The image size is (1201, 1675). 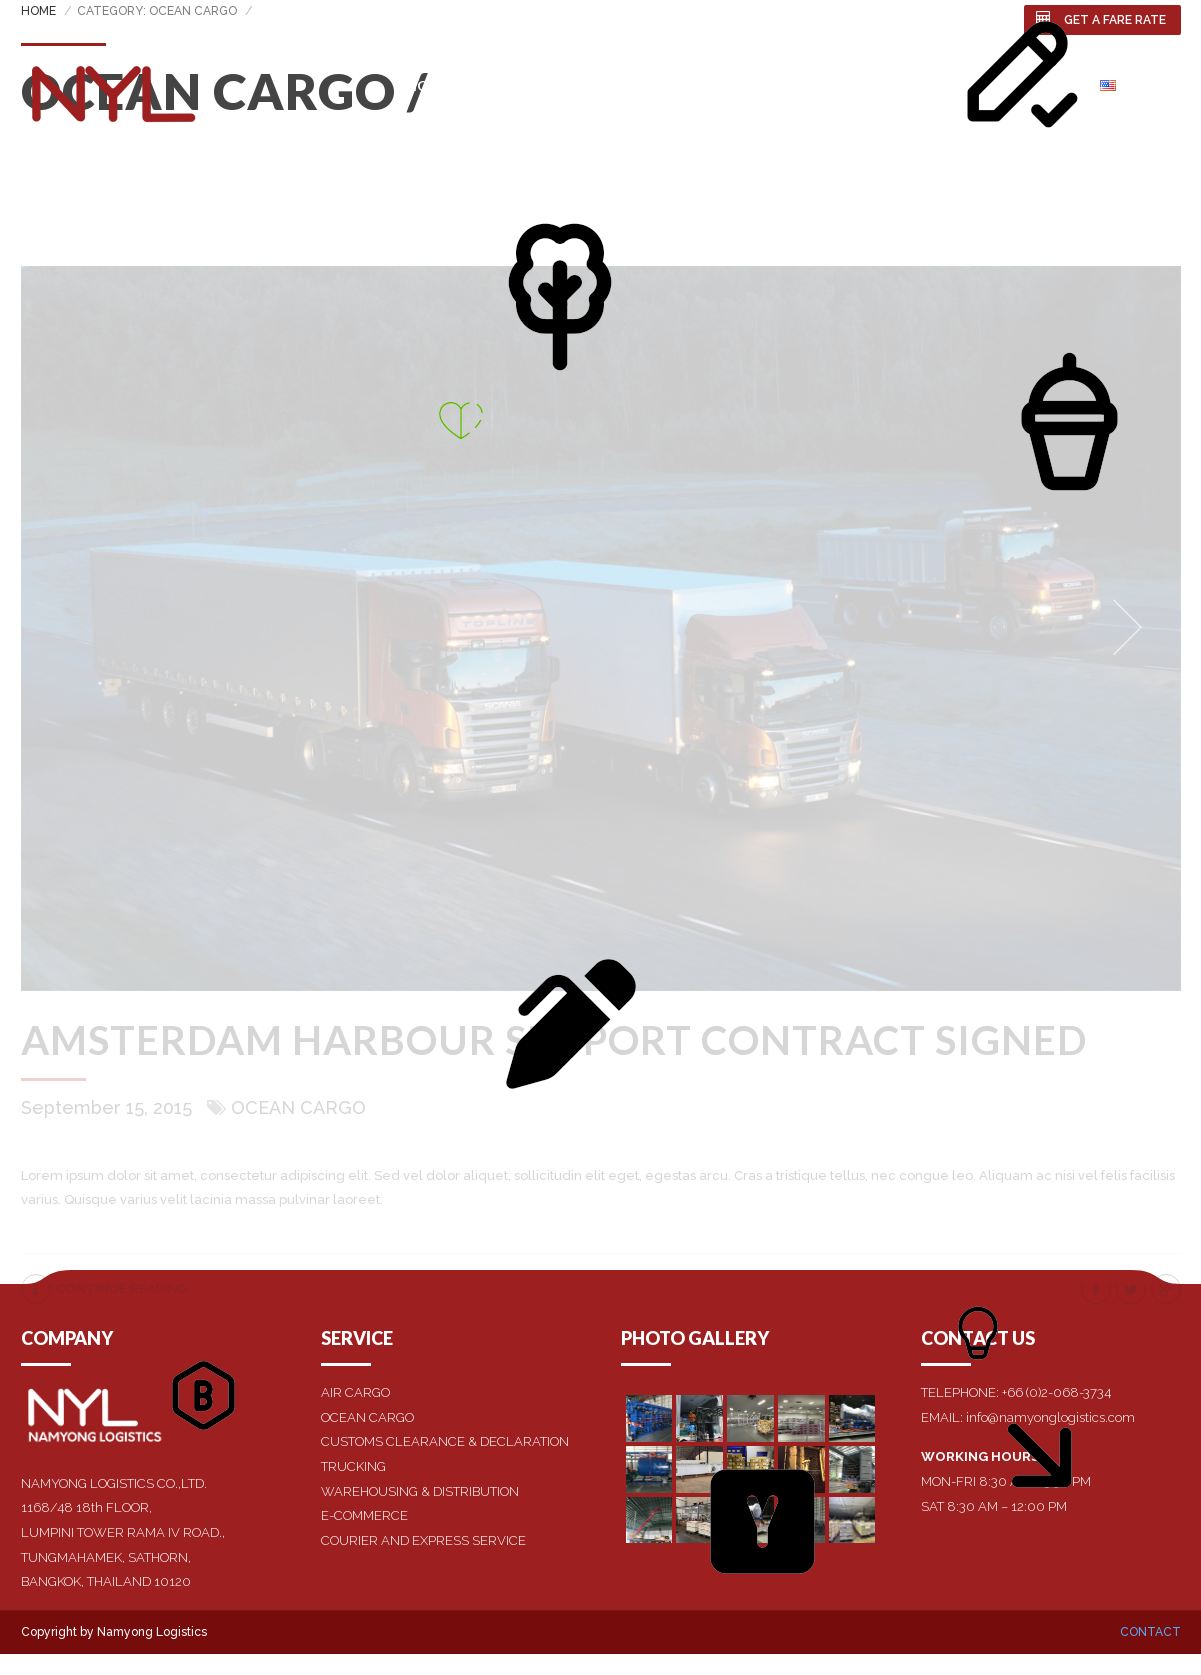 What do you see at coordinates (762, 1521) in the screenshot?
I see `represents the letter Y in a grid or keyboard interface` at bounding box center [762, 1521].